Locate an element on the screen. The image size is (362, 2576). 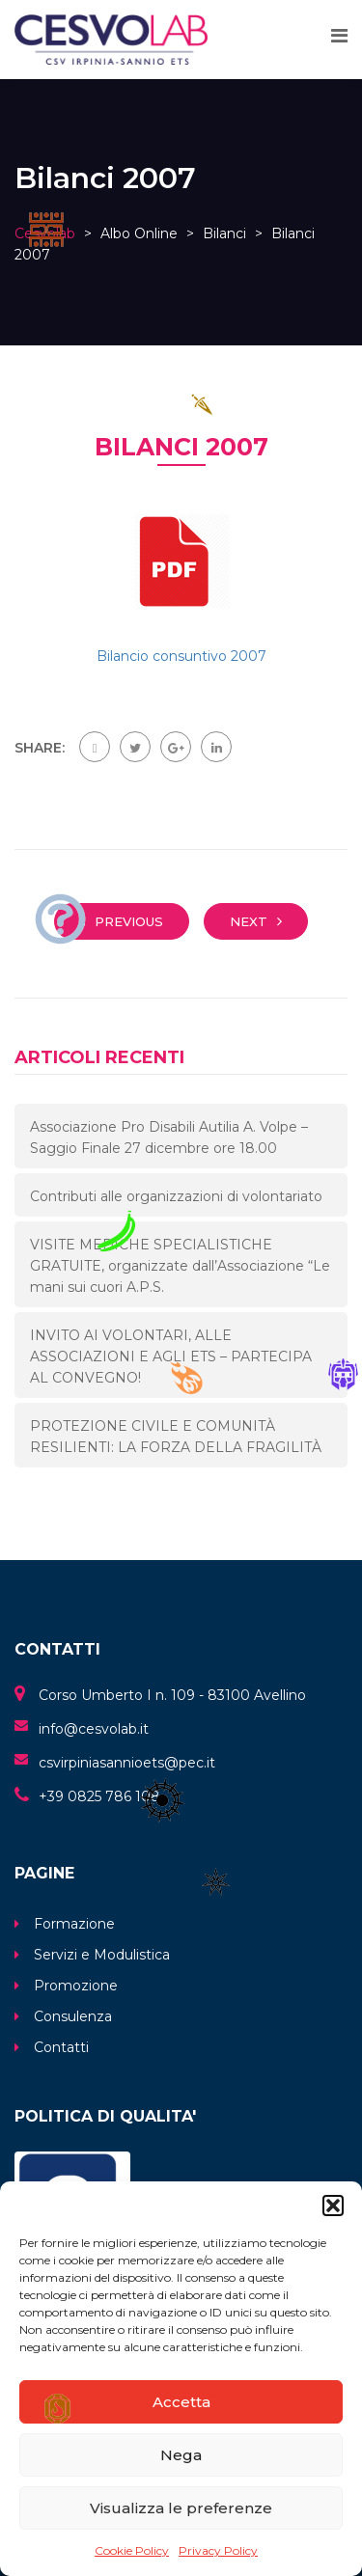
access help or support documentation is located at coordinates (60, 918).